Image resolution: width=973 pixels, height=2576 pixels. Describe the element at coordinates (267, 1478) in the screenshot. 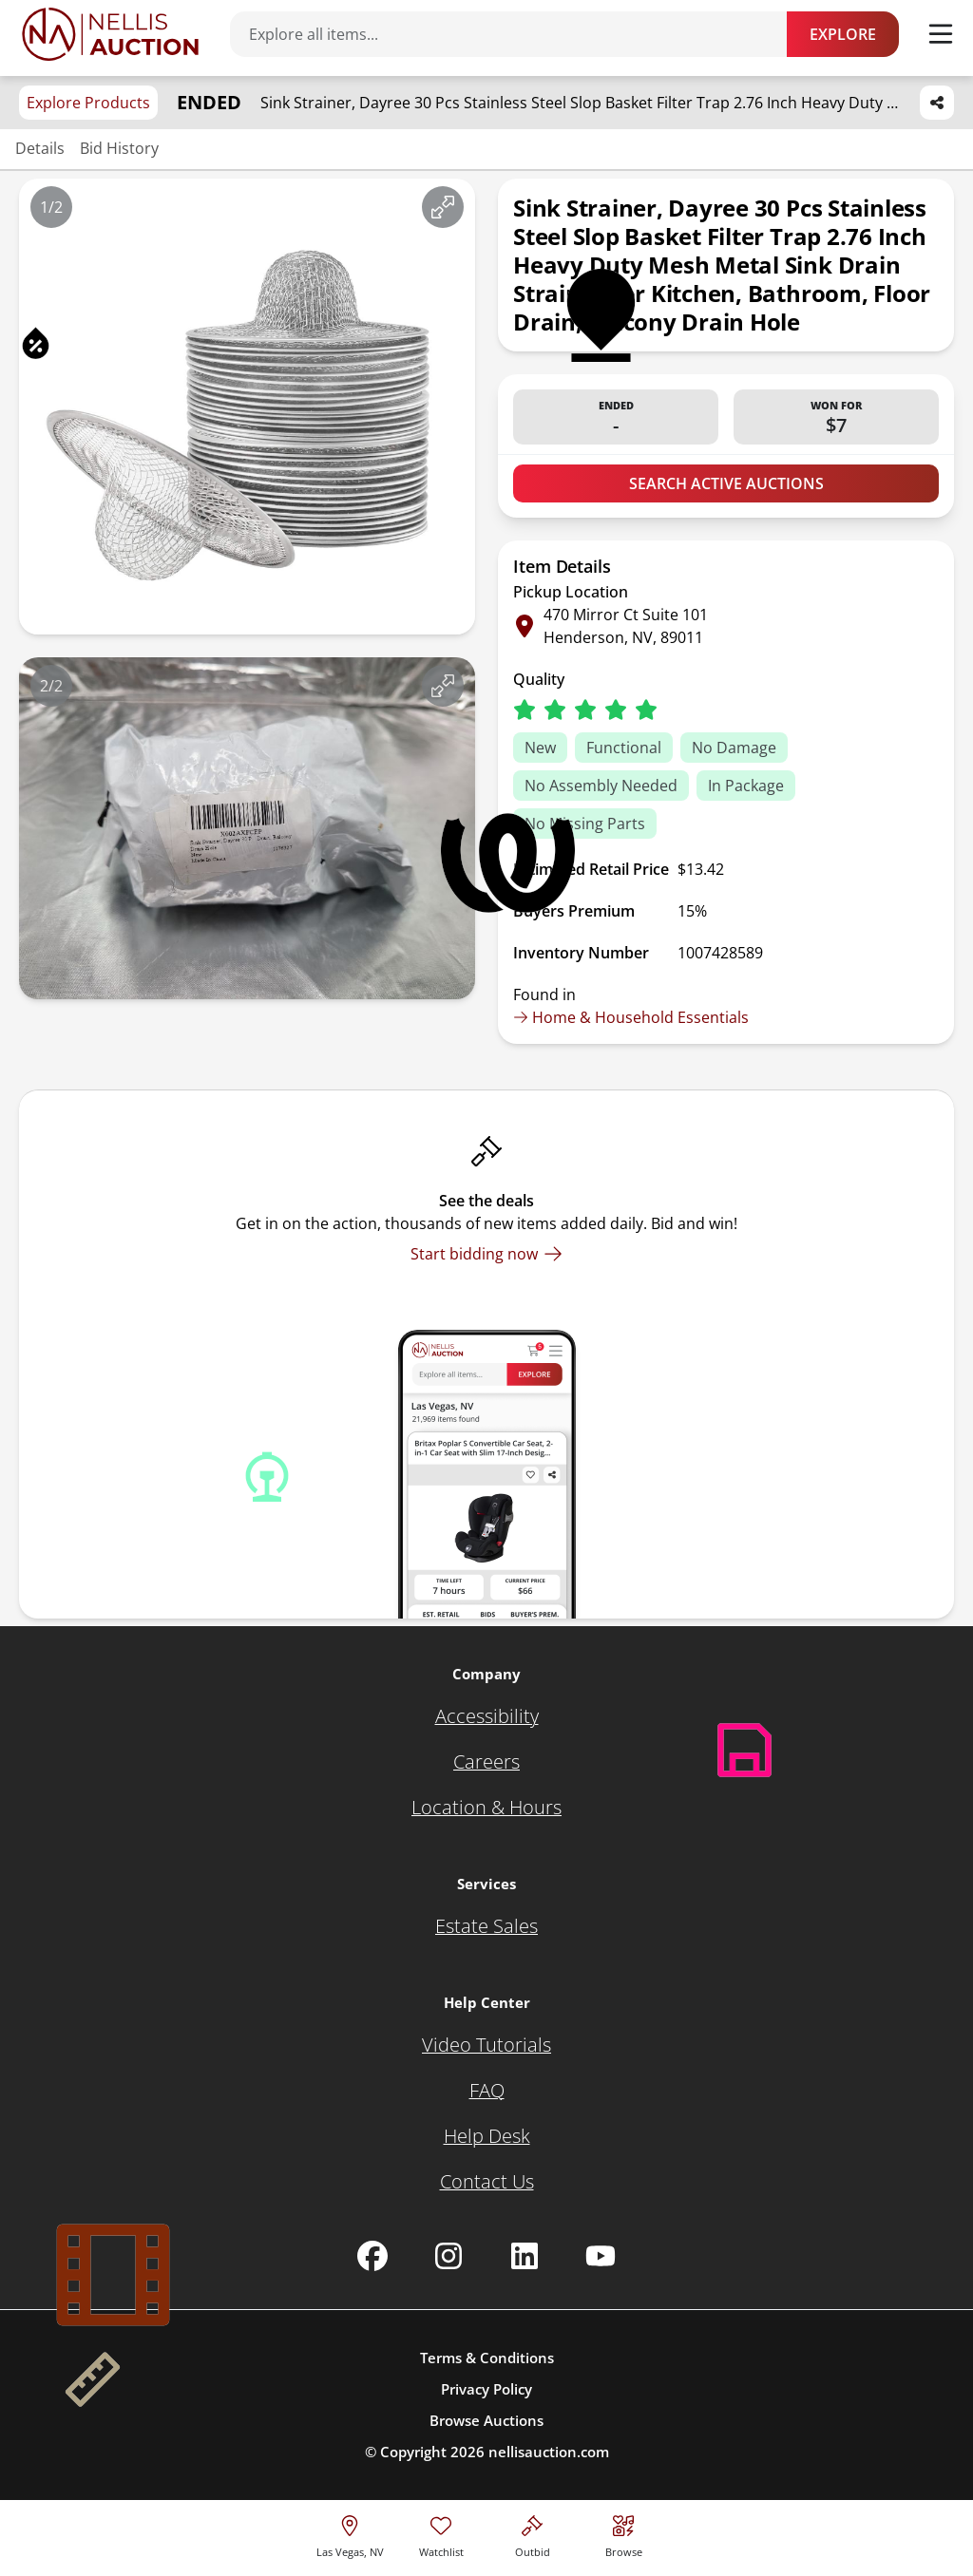

I see `china railway logo` at that location.